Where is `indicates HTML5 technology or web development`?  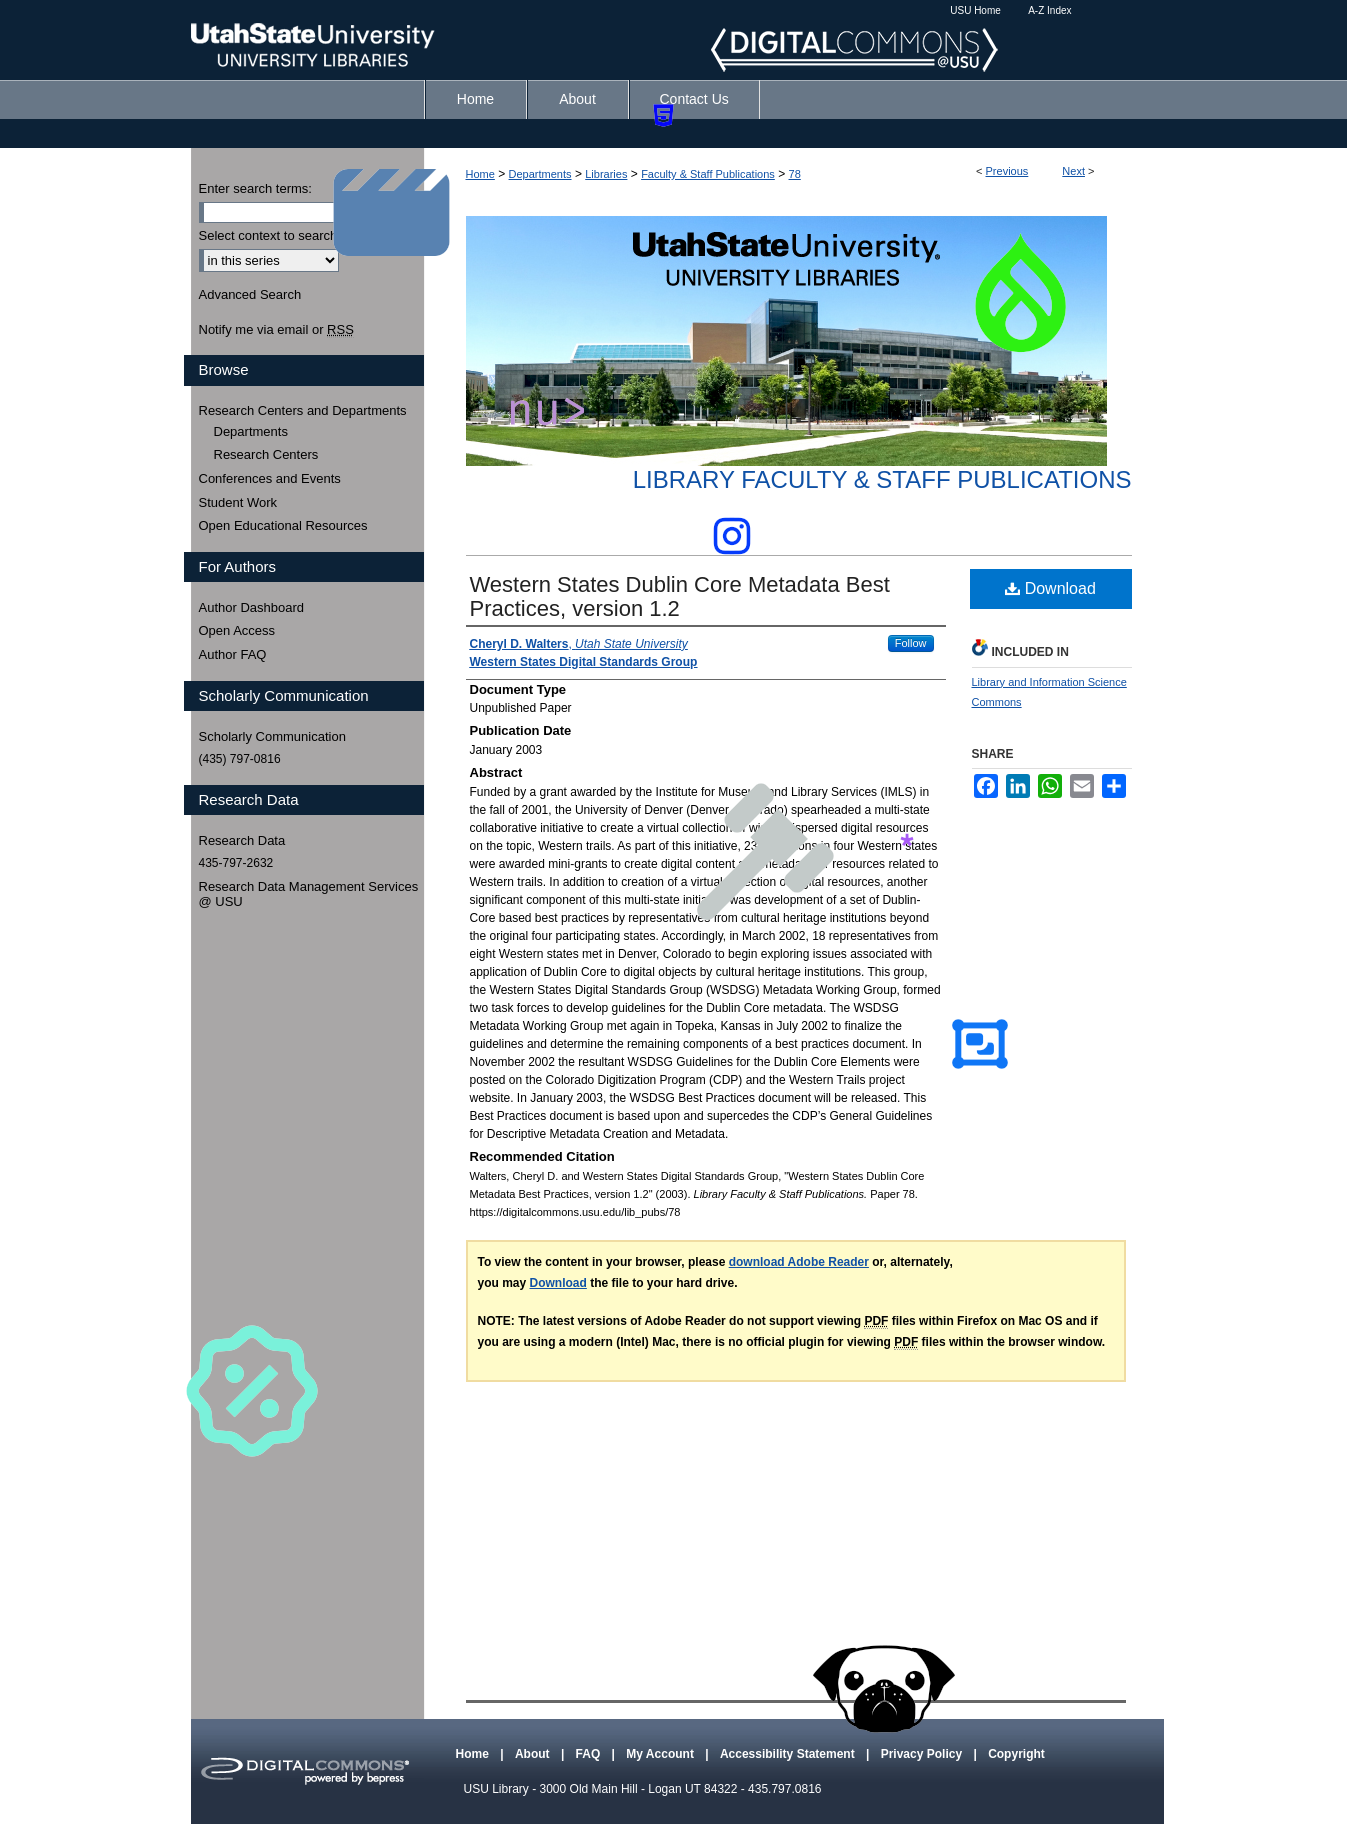
indicates HTML5 technology or web development is located at coordinates (663, 115).